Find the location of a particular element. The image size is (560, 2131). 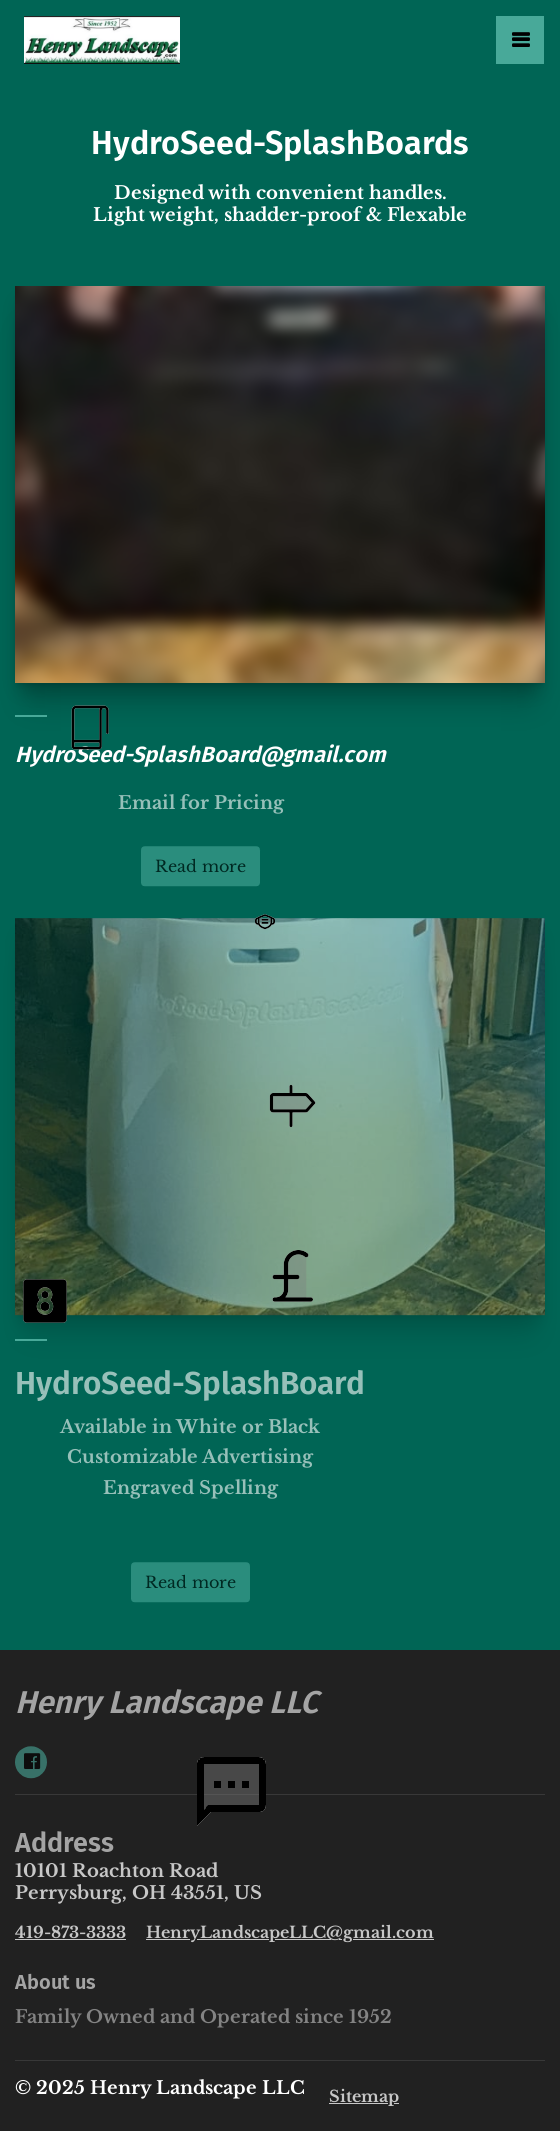

indicates item number eight in a list or sequence is located at coordinates (45, 1301).